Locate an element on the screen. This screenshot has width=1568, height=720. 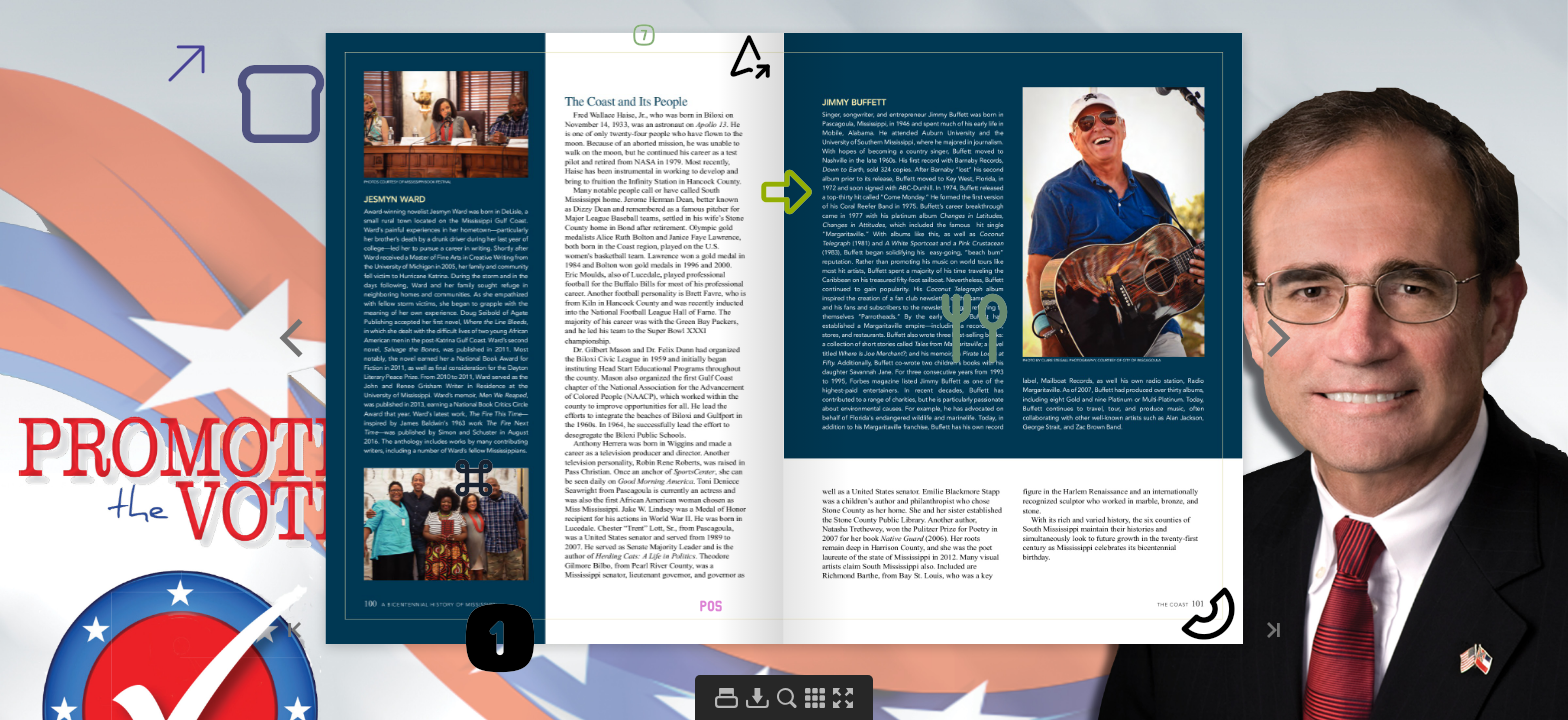
browse bakery or bread products is located at coordinates (281, 104).